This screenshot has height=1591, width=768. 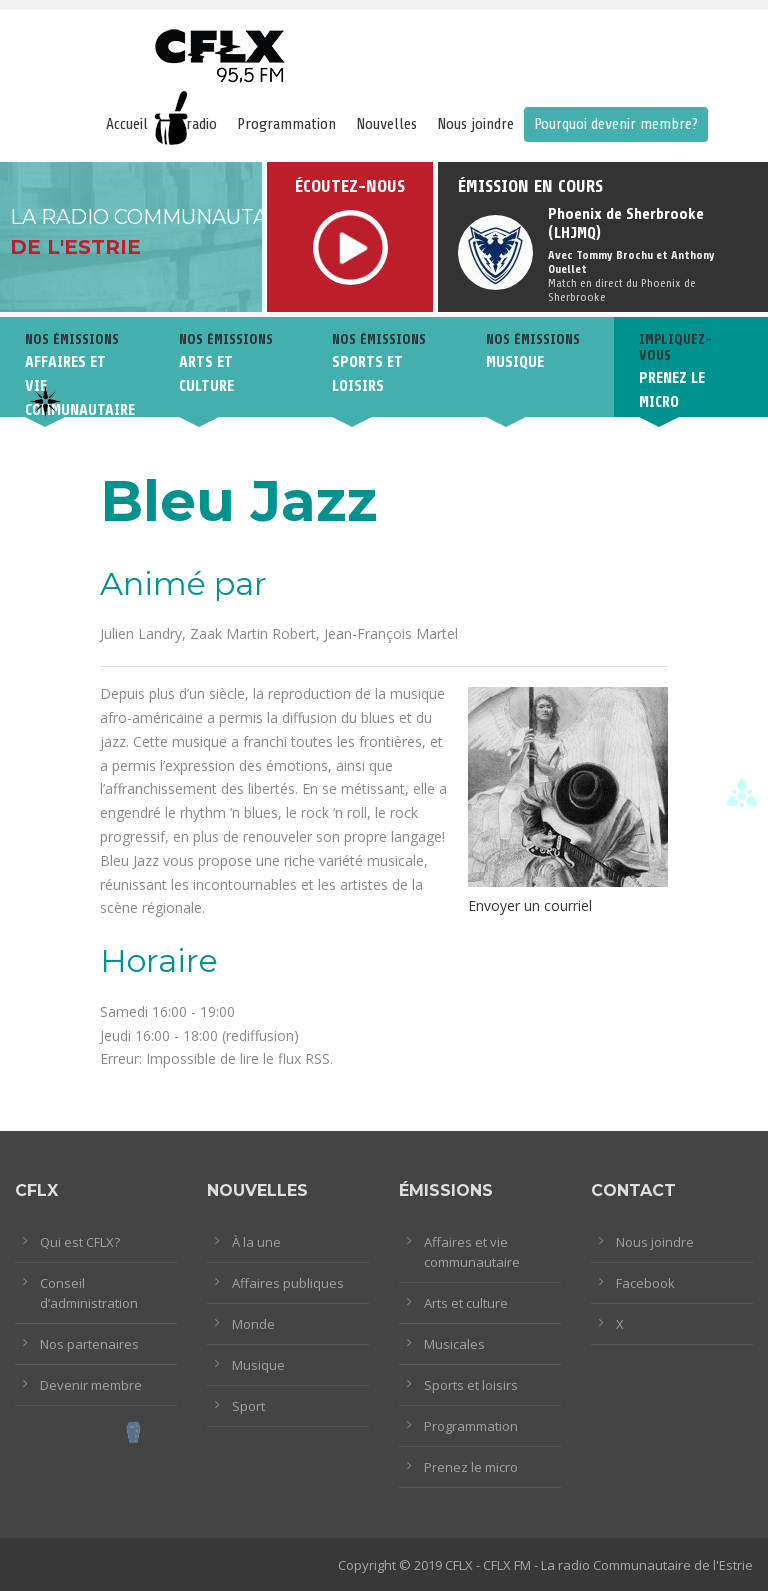 What do you see at coordinates (742, 793) in the screenshot?
I see `represents a hive mind or collective intelligence feature` at bounding box center [742, 793].